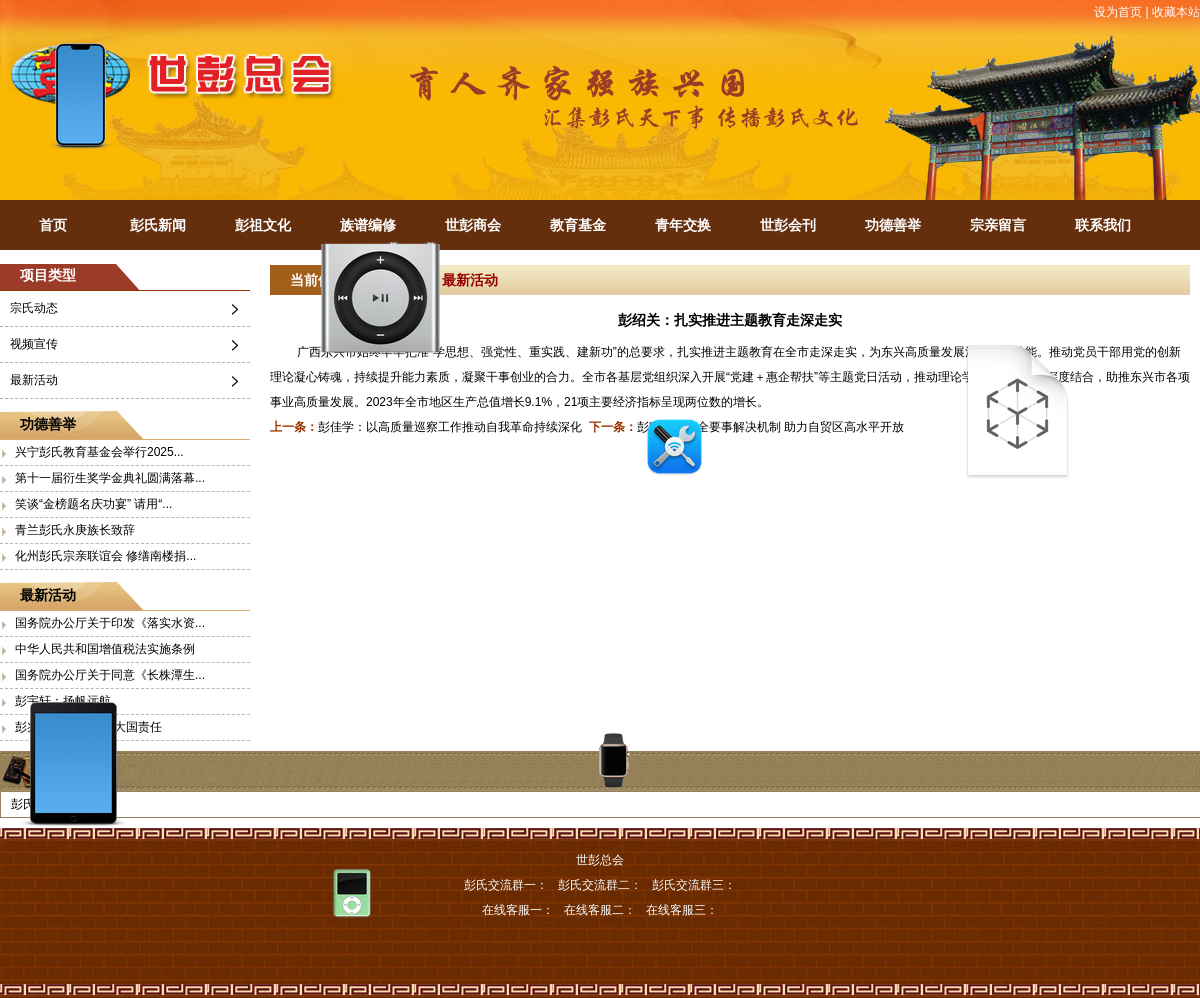 This screenshot has width=1200, height=998. I want to click on open wireless diagnostics tool, so click(674, 446).